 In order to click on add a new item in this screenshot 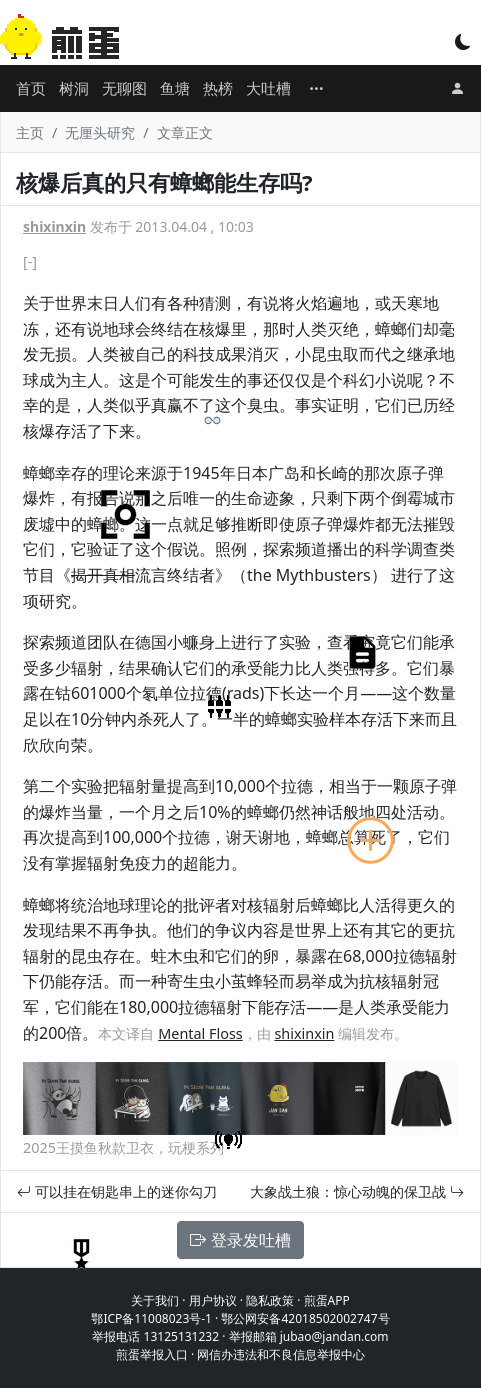, I will do `click(370, 840)`.